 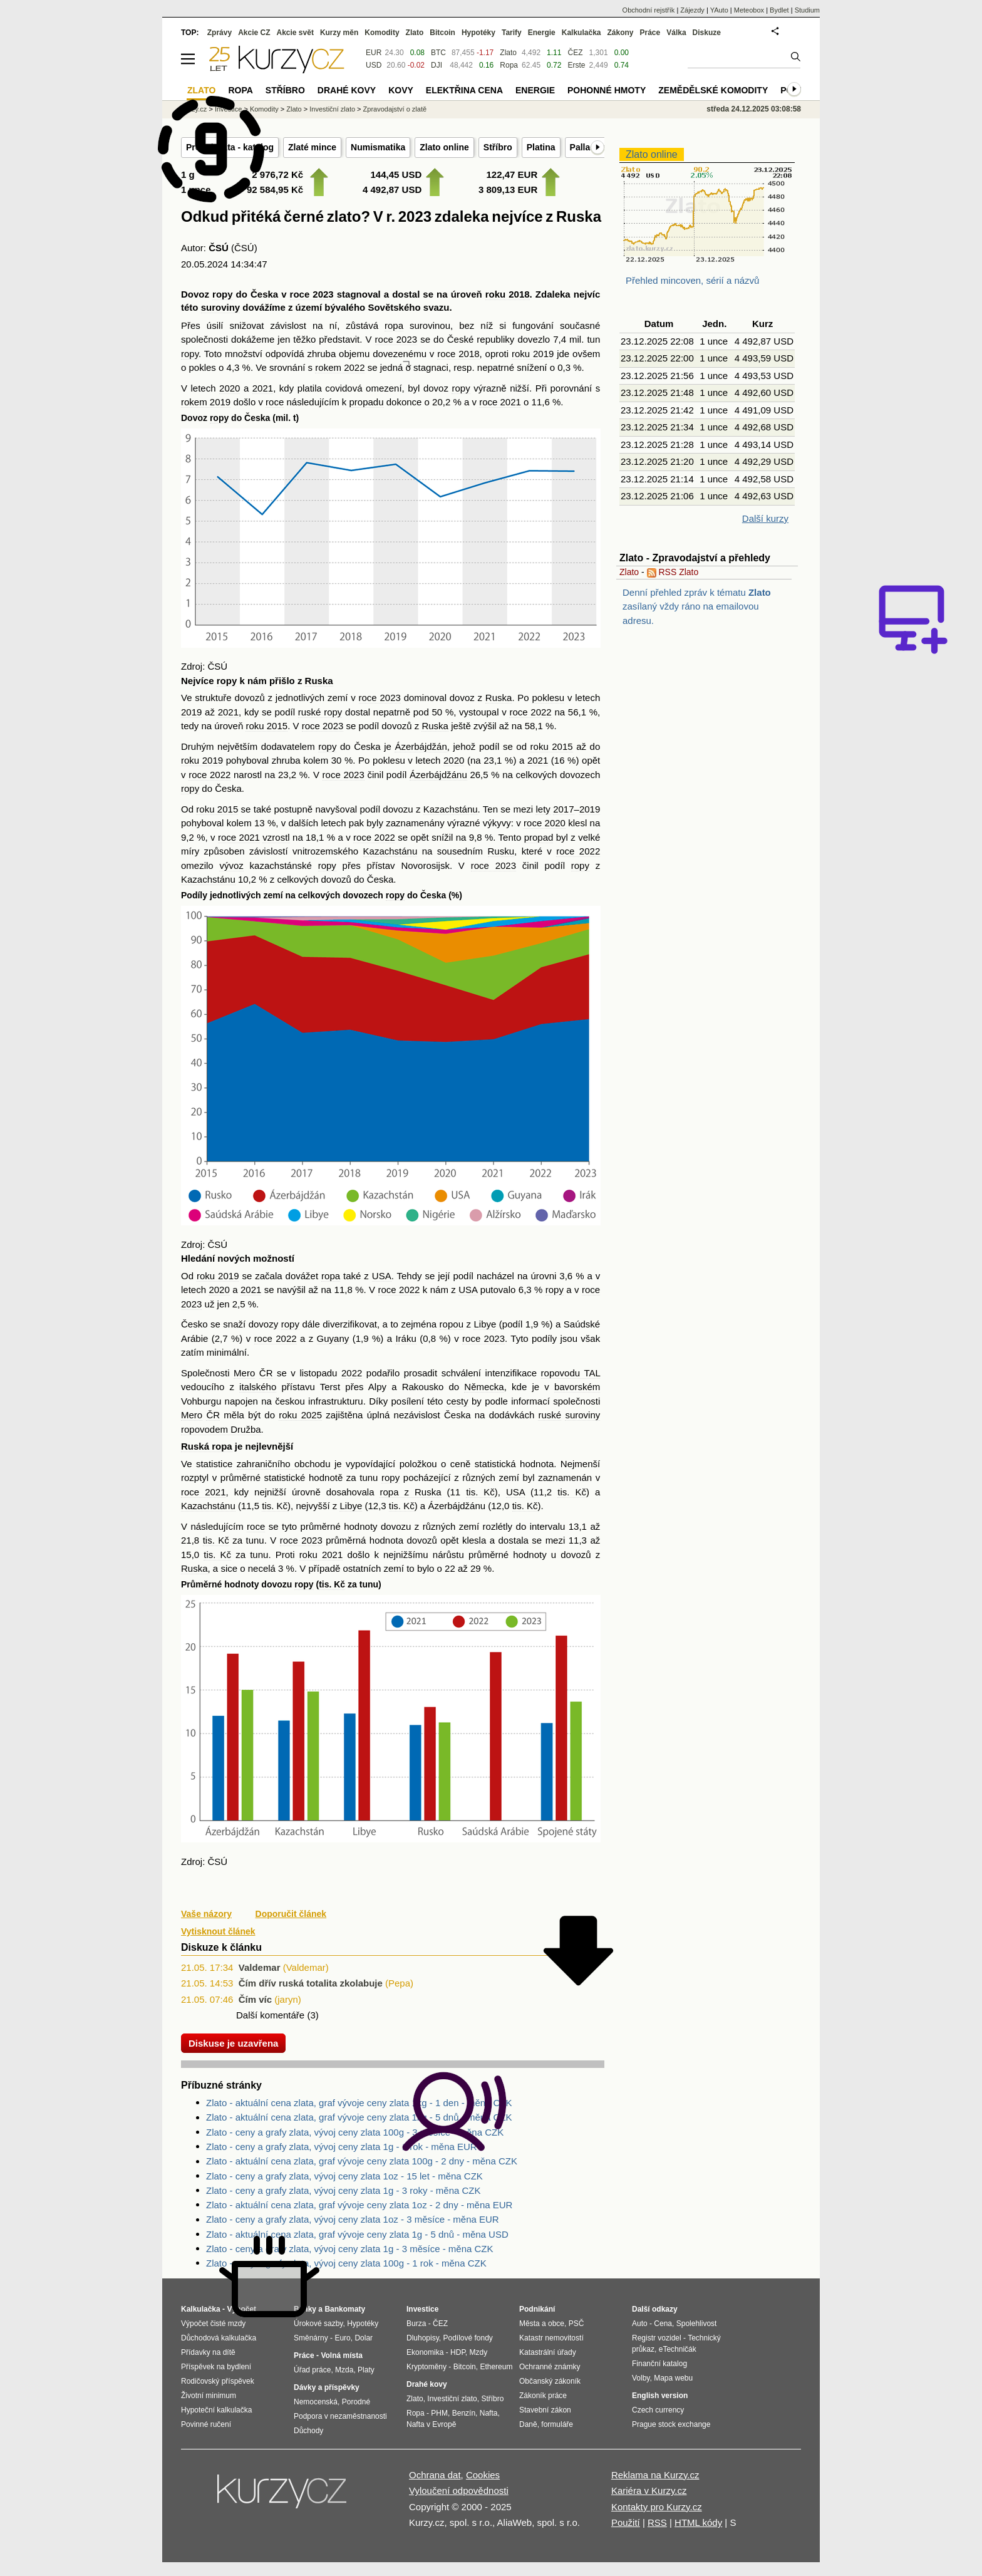 I want to click on download a file or content, so click(x=578, y=1948).